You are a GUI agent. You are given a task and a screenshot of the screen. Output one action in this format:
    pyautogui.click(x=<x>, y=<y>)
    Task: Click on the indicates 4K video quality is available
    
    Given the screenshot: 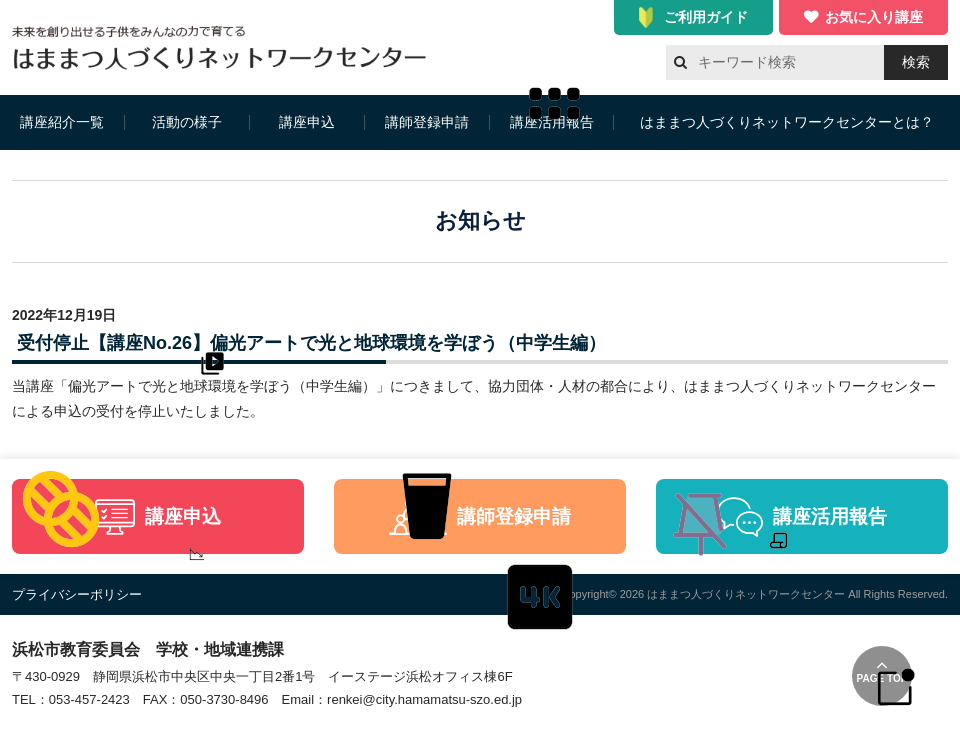 What is the action you would take?
    pyautogui.click(x=540, y=597)
    